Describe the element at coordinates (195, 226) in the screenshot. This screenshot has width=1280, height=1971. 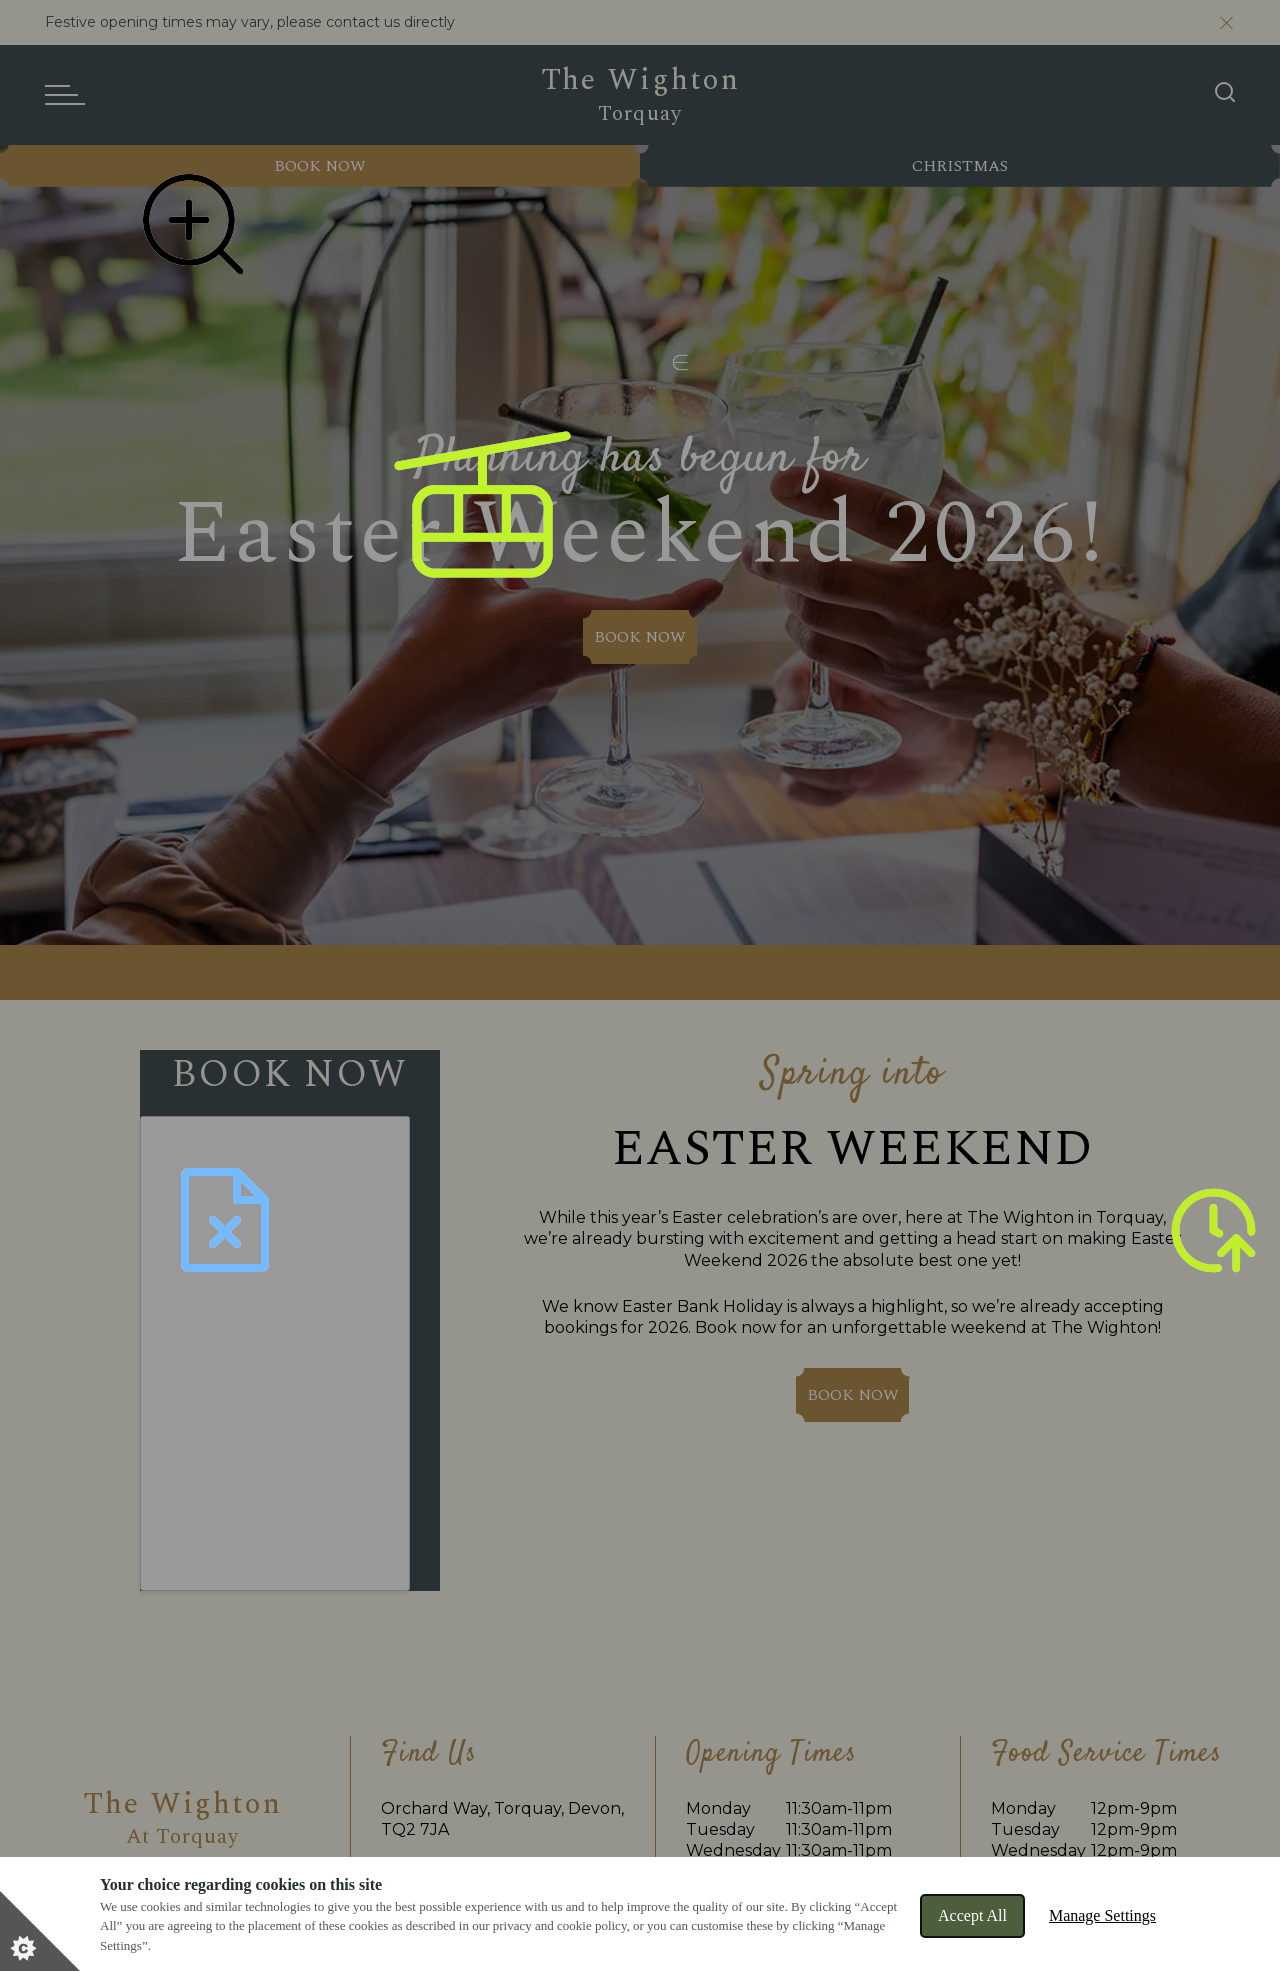
I see `zoom in on content or image` at that location.